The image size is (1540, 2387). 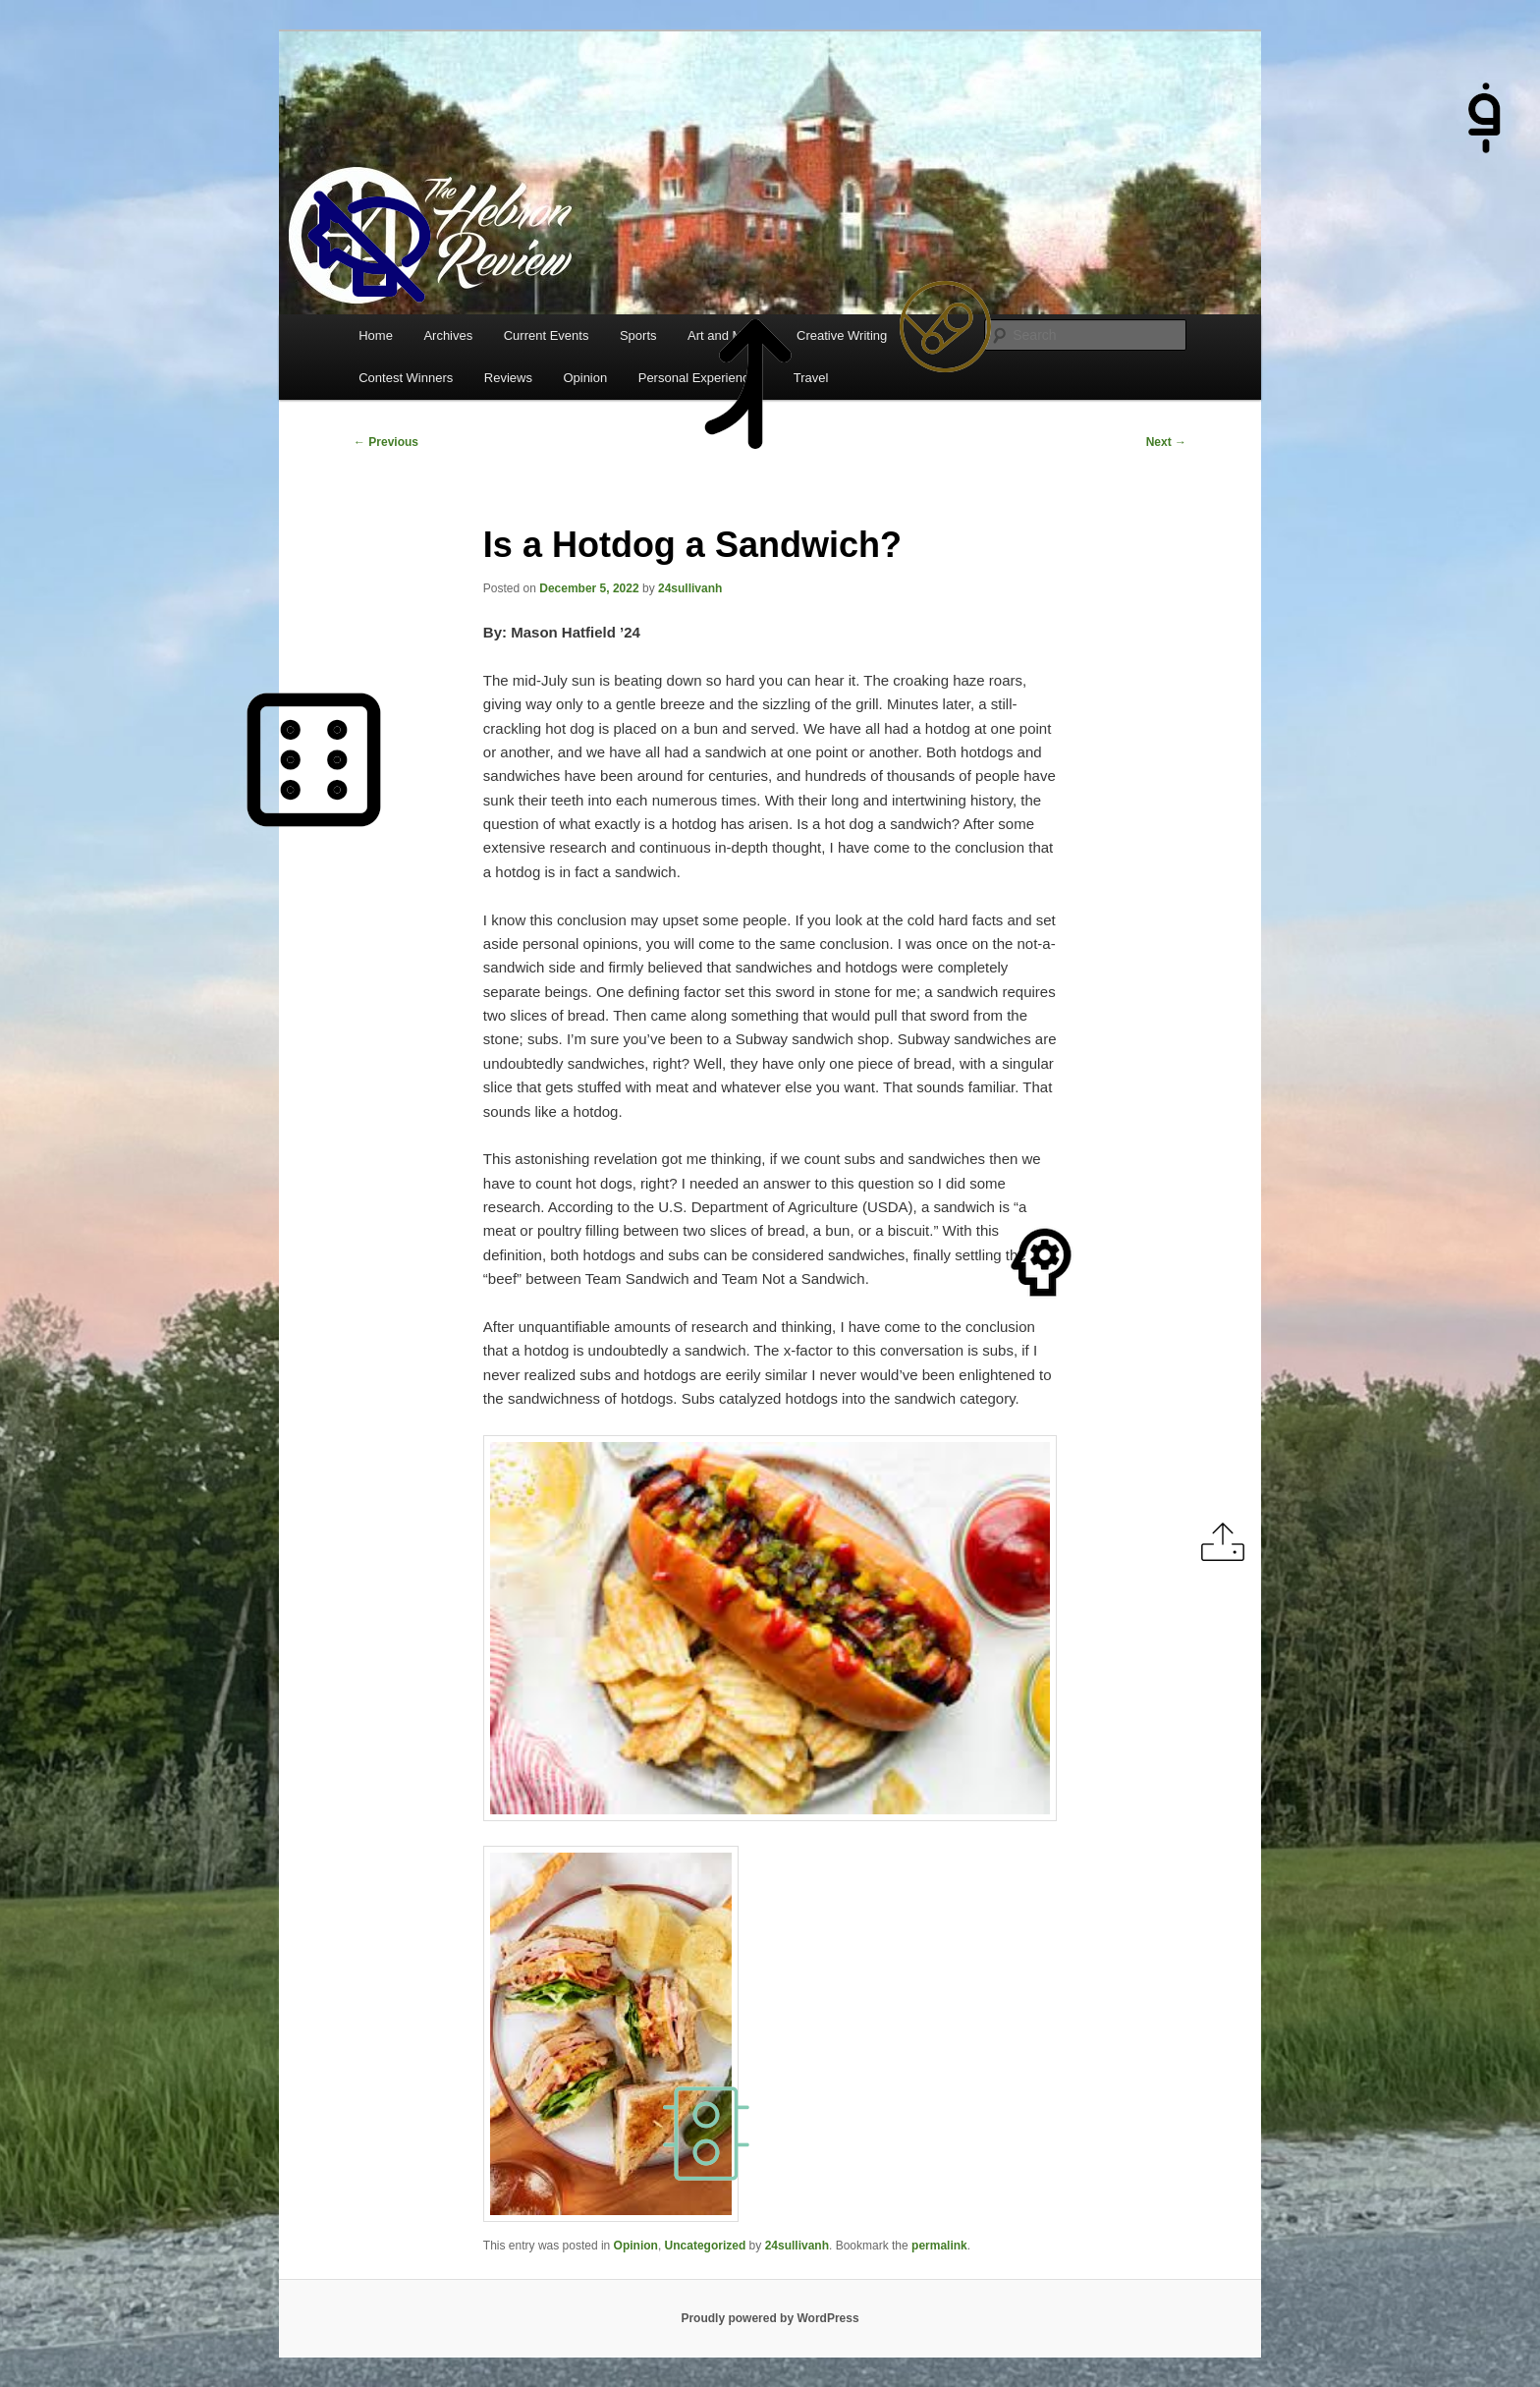 What do you see at coordinates (1041, 1262) in the screenshot?
I see `access mental health or psychology features` at bounding box center [1041, 1262].